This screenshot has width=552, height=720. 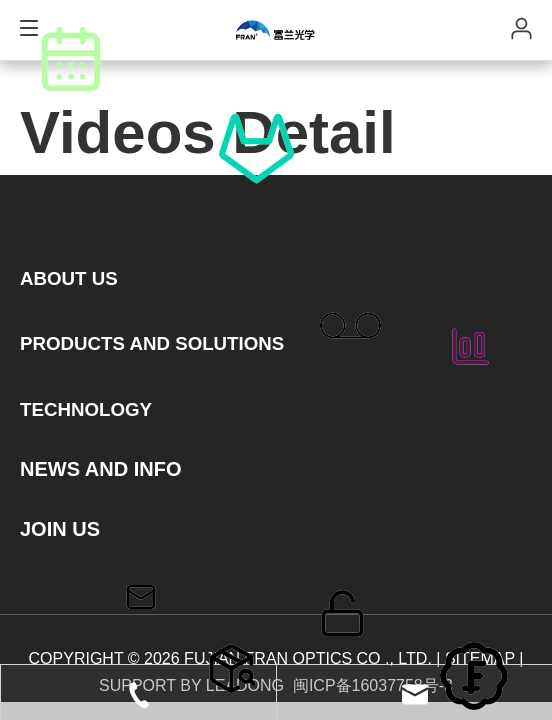 What do you see at coordinates (256, 148) in the screenshot?
I see `open GitLab repository` at bounding box center [256, 148].